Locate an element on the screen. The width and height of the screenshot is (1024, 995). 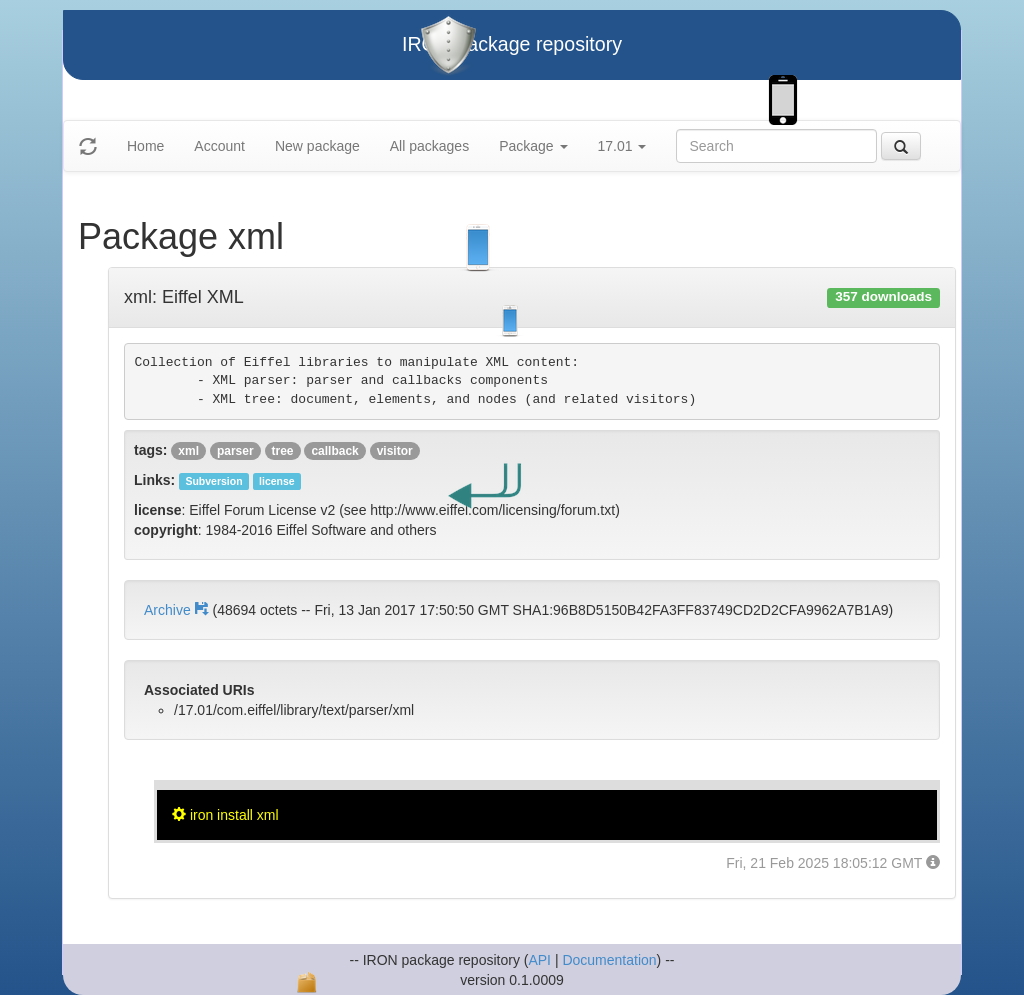
indicates a connected iPhone device is located at coordinates (478, 248).